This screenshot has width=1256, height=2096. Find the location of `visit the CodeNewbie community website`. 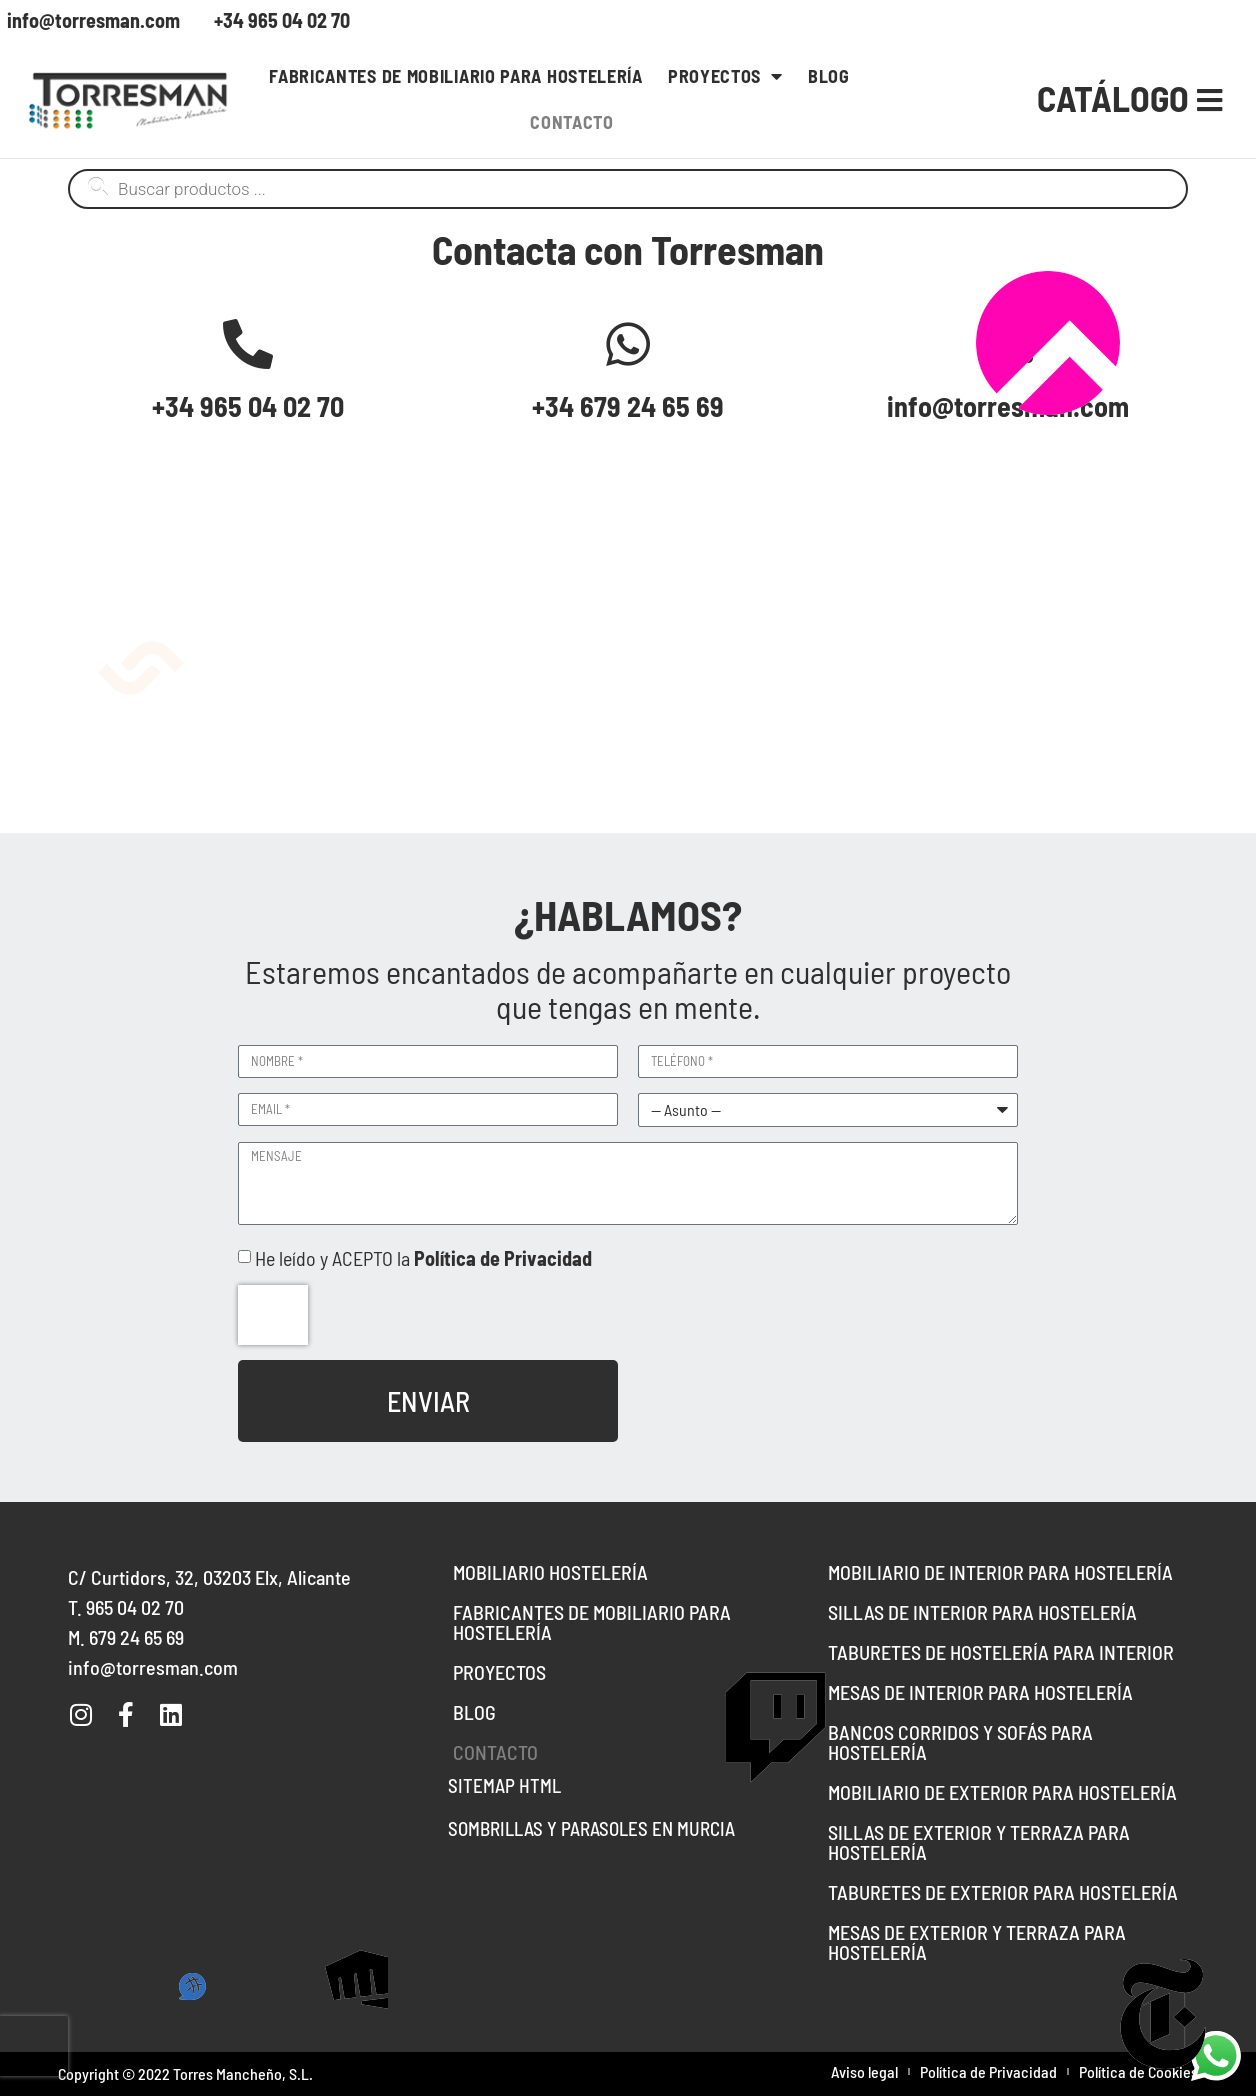

visit the CodeNewbie community website is located at coordinates (192, 1986).